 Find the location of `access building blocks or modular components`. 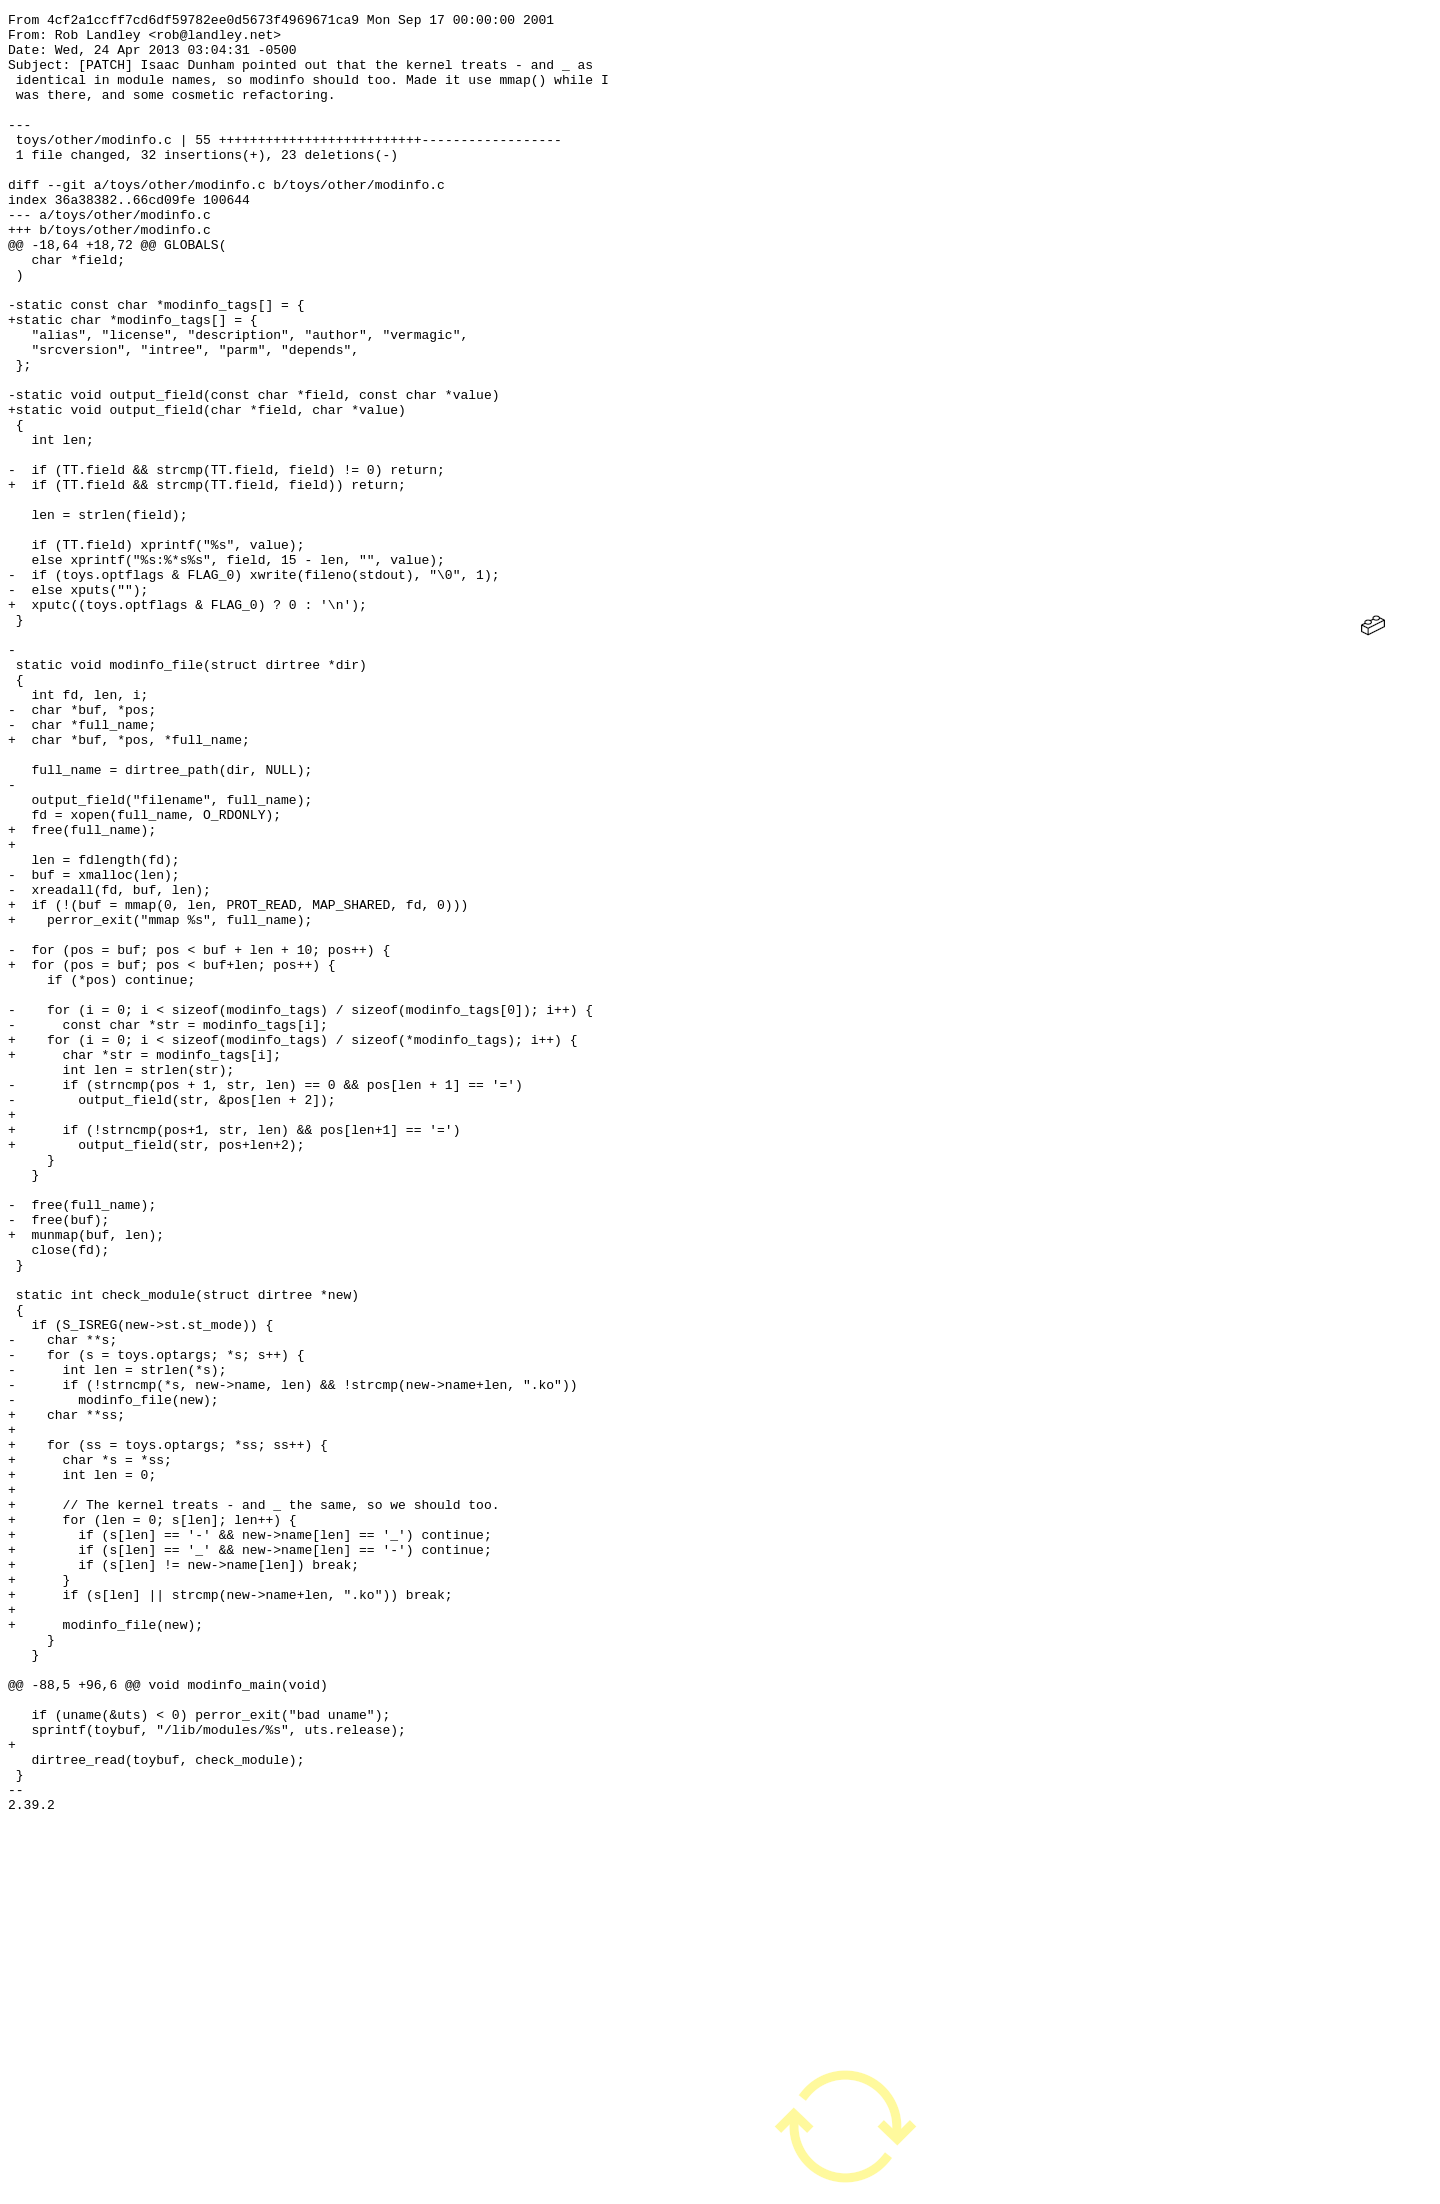

access building blocks or modular components is located at coordinates (1373, 625).